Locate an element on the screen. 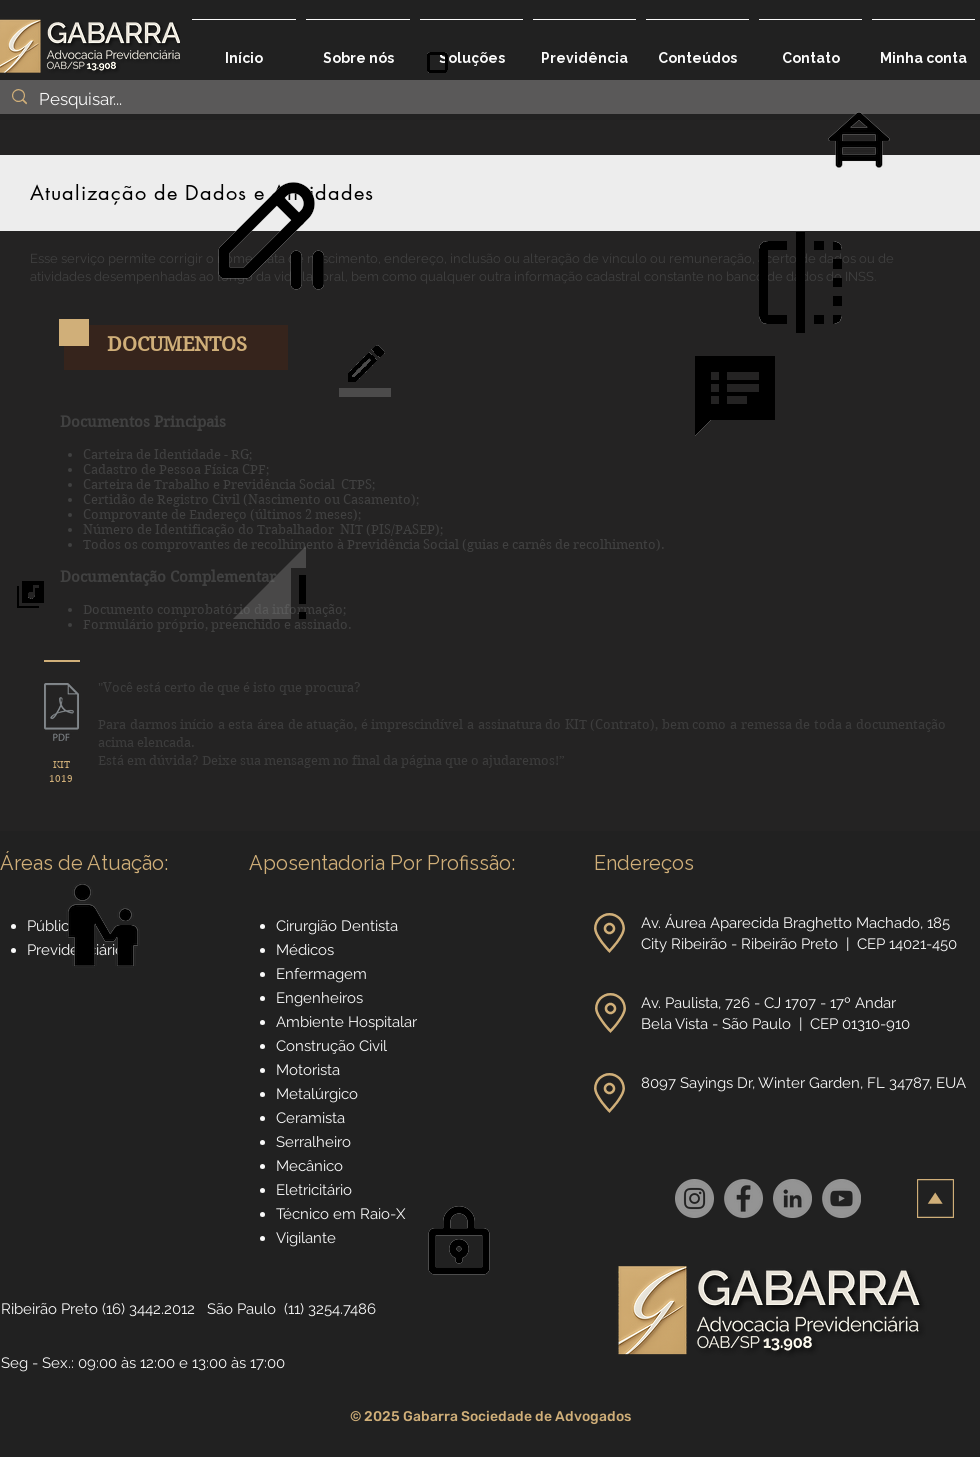  view speaker notes or presentation notes is located at coordinates (735, 396).